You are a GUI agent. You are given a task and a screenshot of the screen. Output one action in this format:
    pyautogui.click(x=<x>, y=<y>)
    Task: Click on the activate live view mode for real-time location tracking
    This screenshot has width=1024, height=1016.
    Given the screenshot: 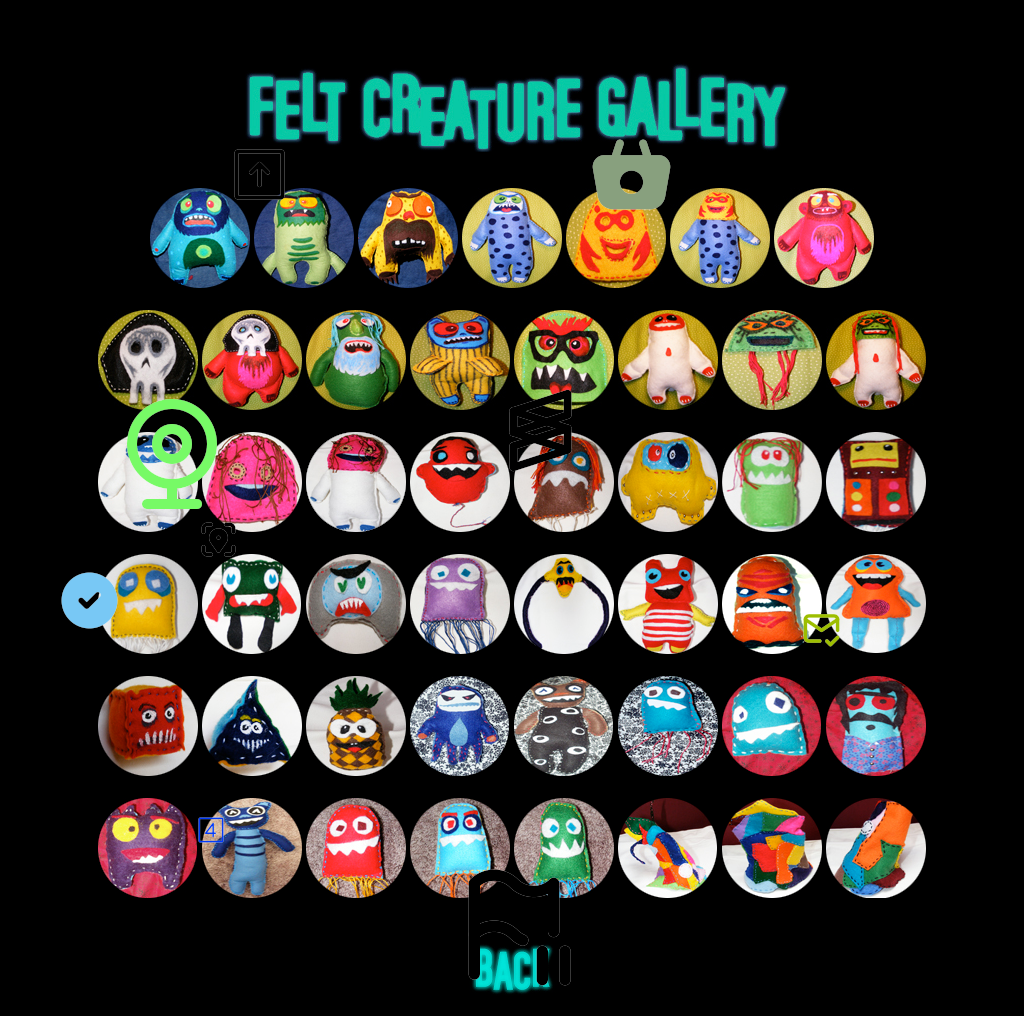 What is the action you would take?
    pyautogui.click(x=218, y=539)
    